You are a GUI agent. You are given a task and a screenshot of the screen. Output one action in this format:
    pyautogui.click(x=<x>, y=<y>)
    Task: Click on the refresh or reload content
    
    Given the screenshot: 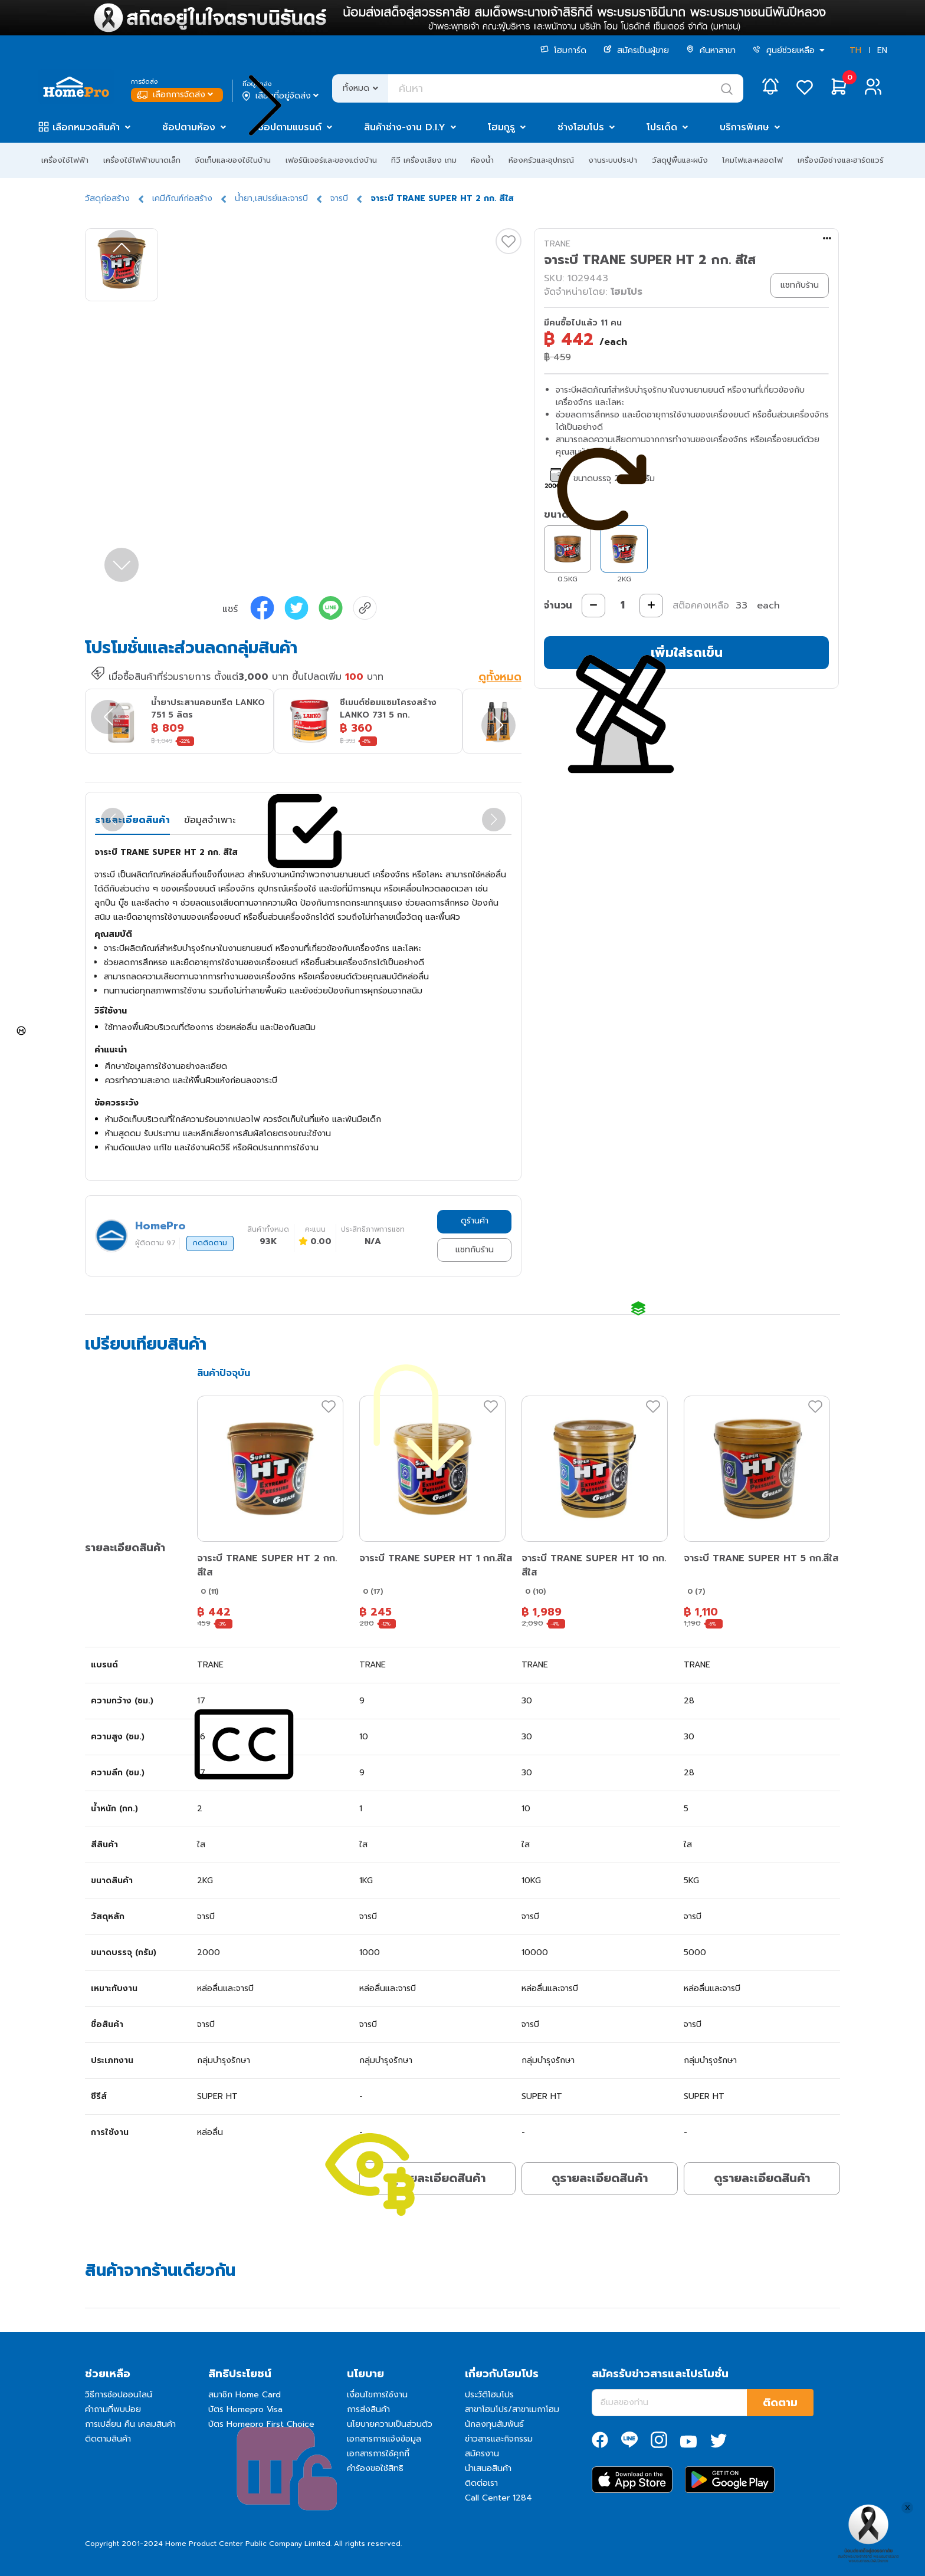 What is the action you would take?
    pyautogui.click(x=598, y=489)
    